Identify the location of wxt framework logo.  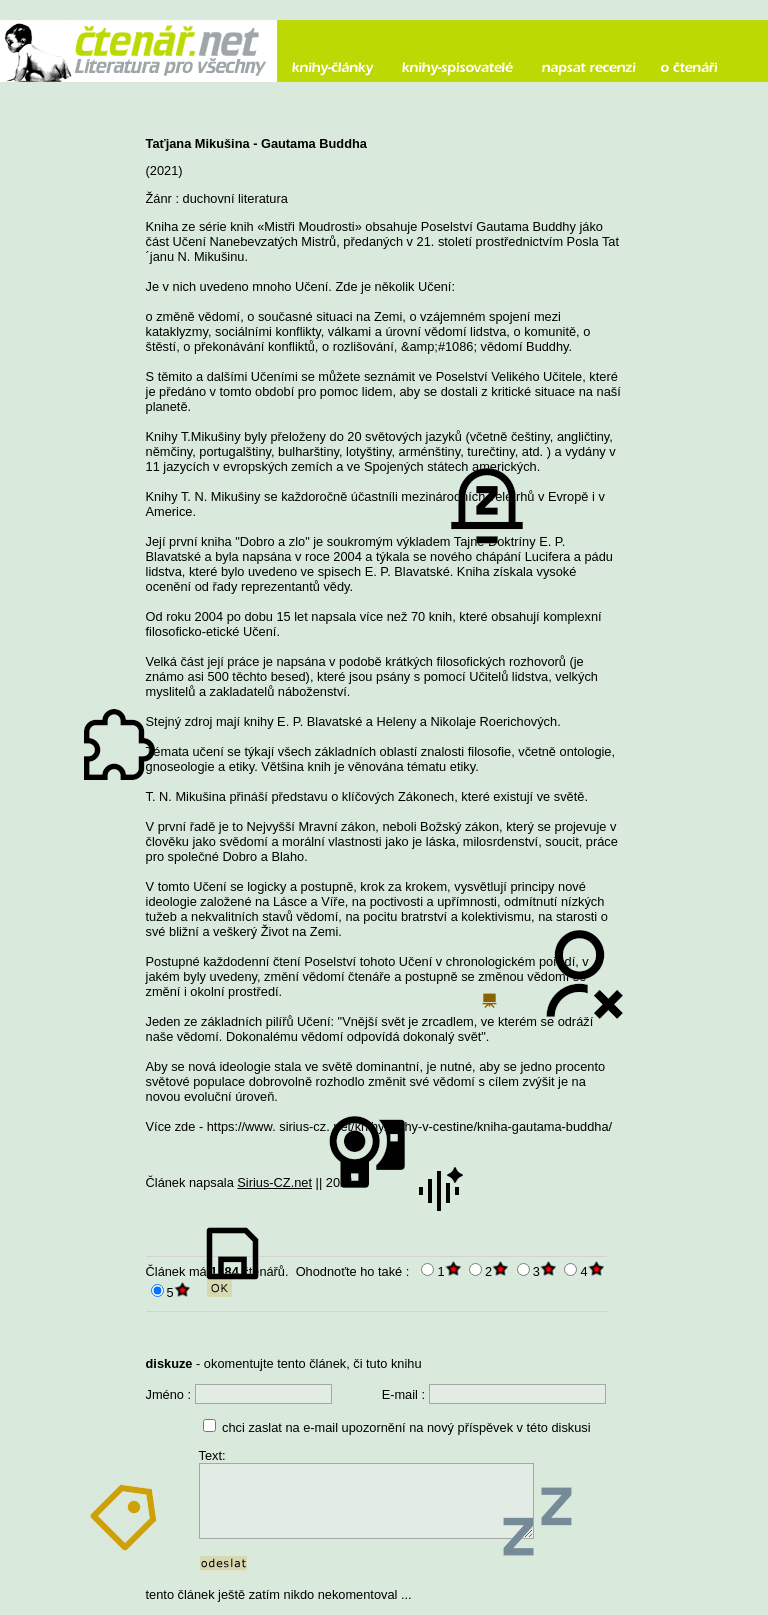
(119, 744).